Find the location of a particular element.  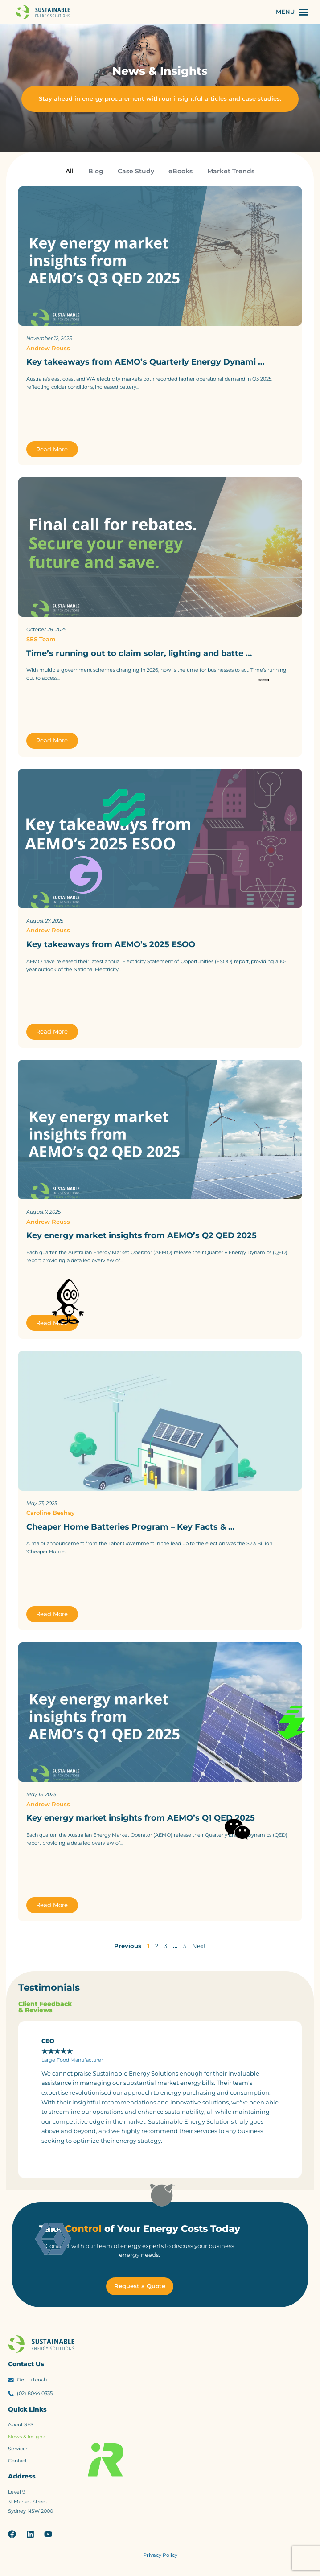

langflow app logo is located at coordinates (123, 807).